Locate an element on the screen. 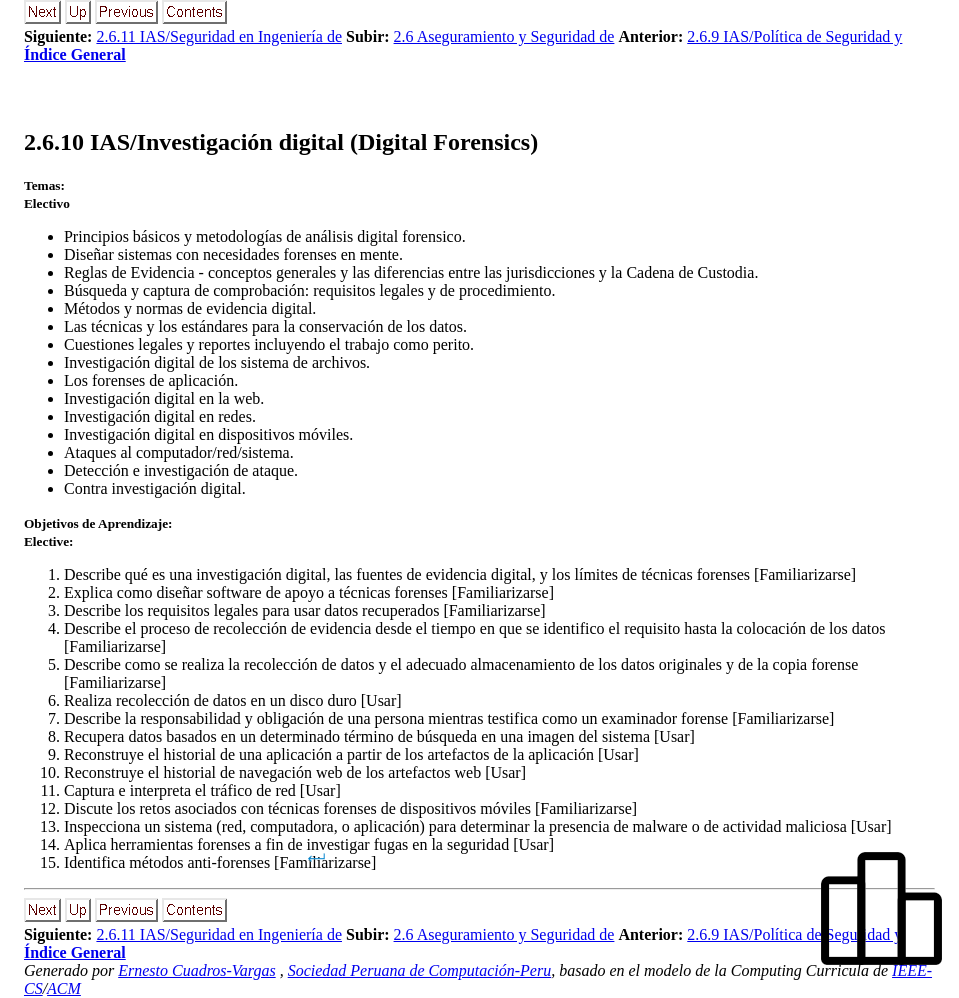  return to previous item or step is located at coordinates (316, 857).